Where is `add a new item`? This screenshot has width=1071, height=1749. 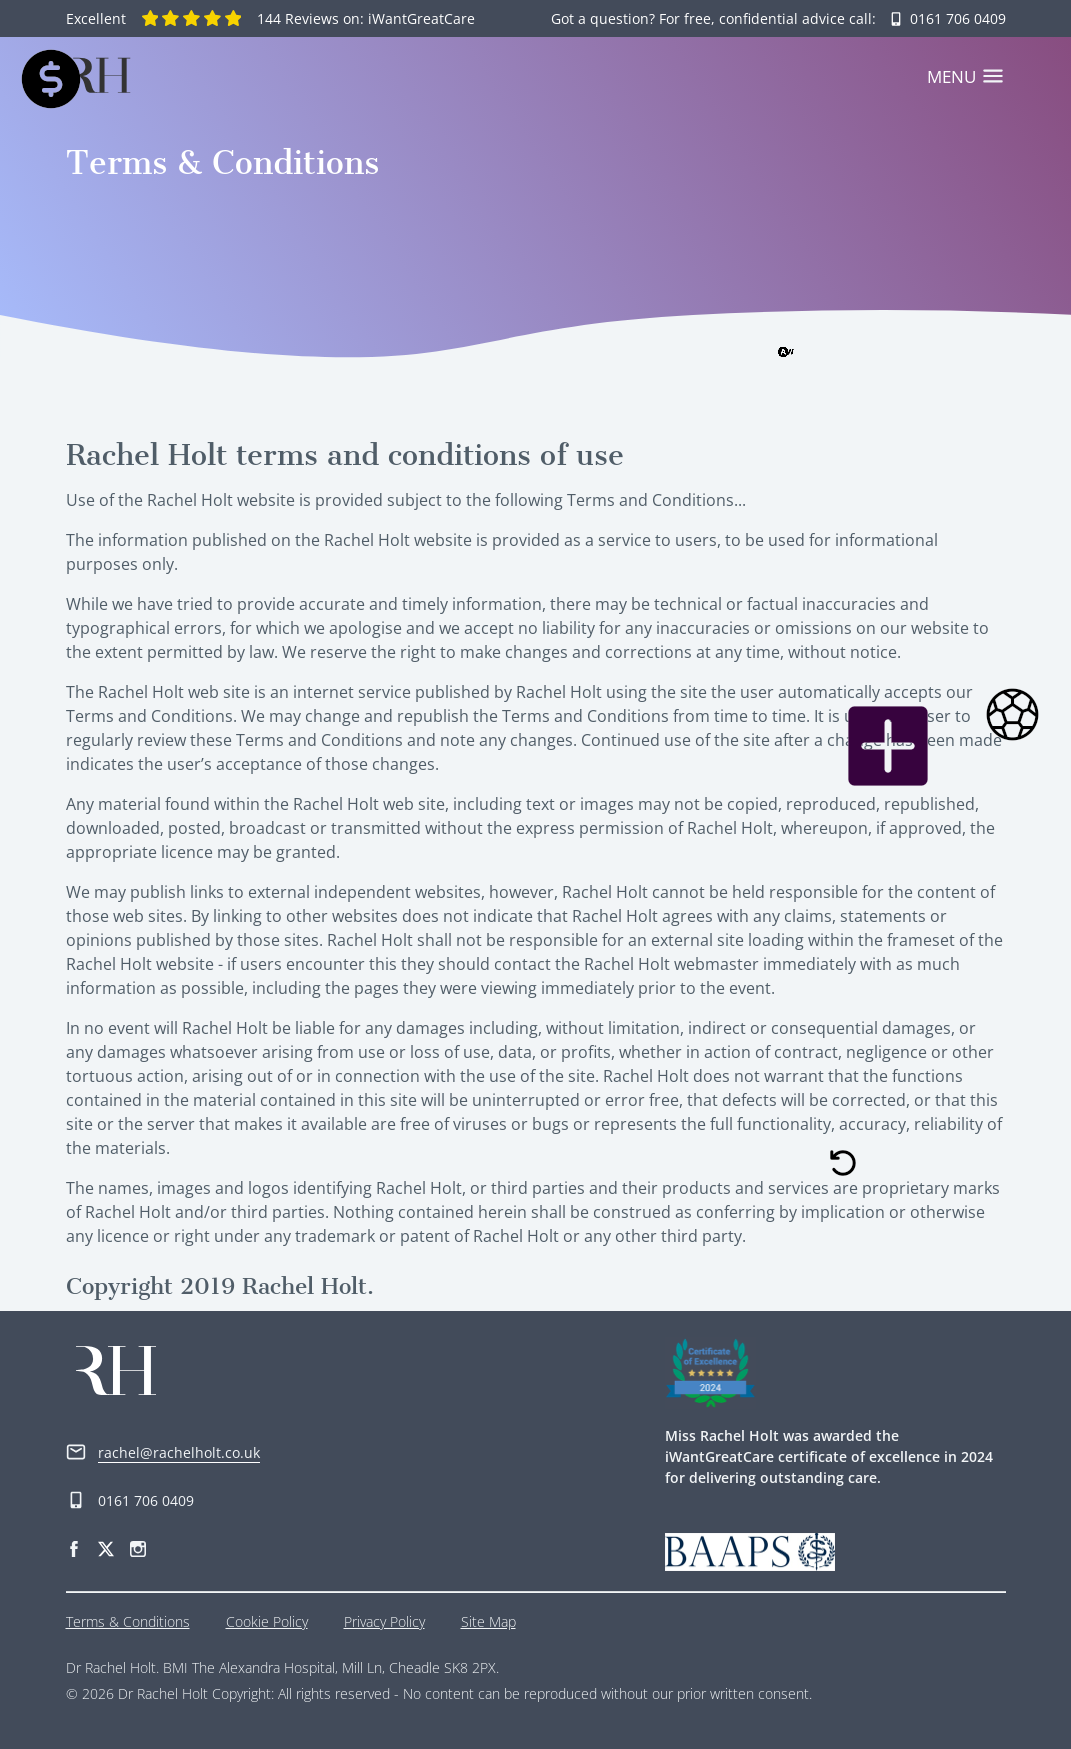
add a new item is located at coordinates (888, 746).